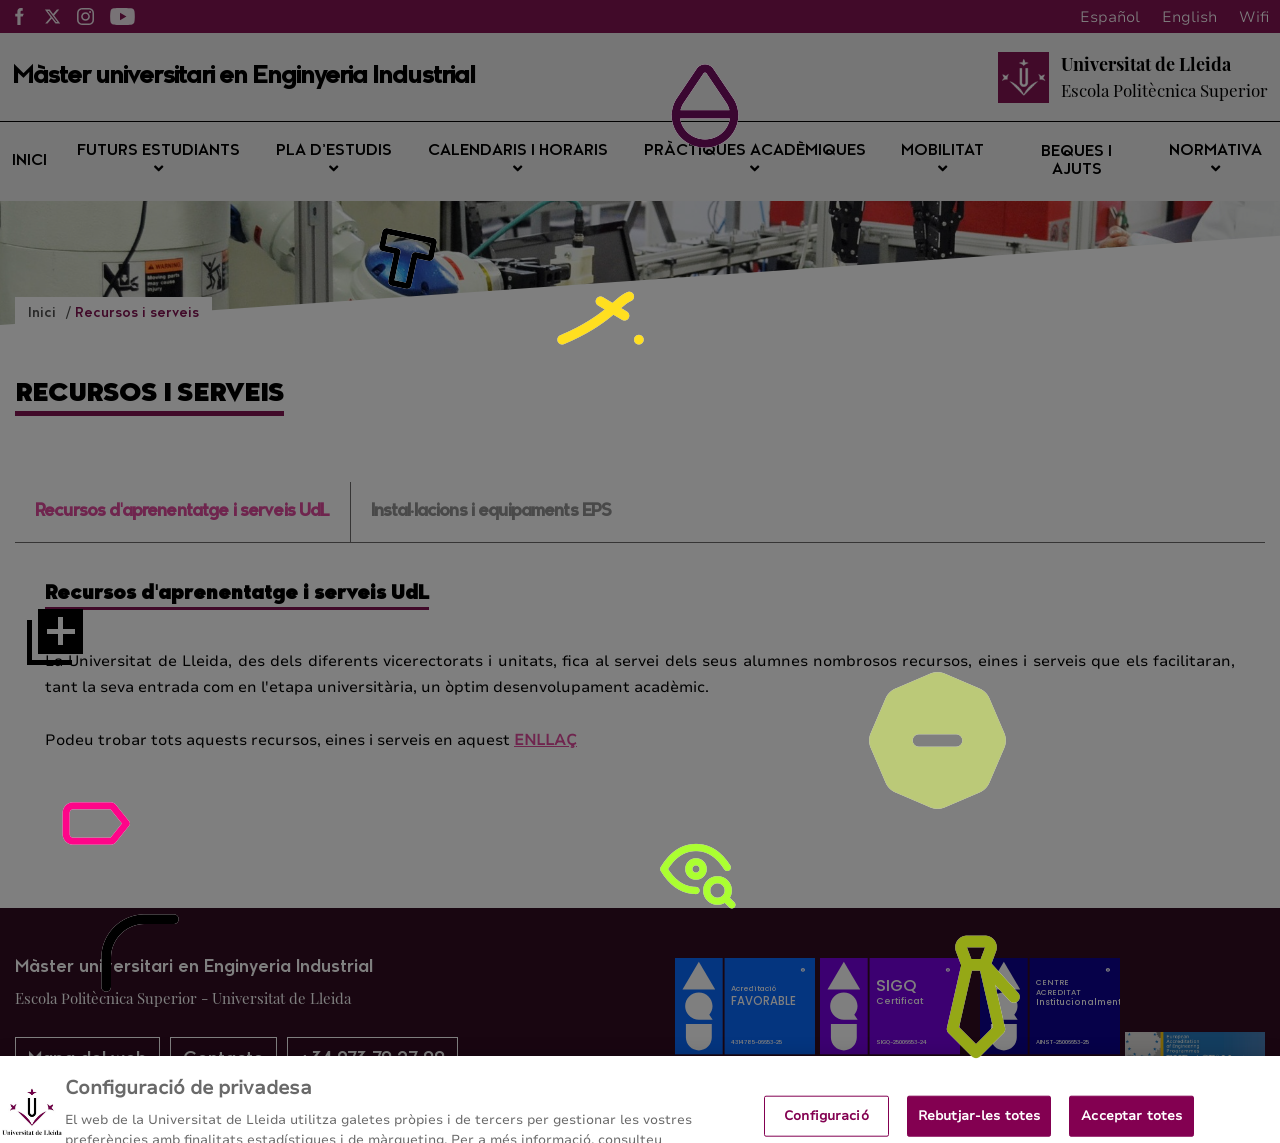 The width and height of the screenshot is (1280, 1143). I want to click on add a label or tag to an item, so click(94, 823).